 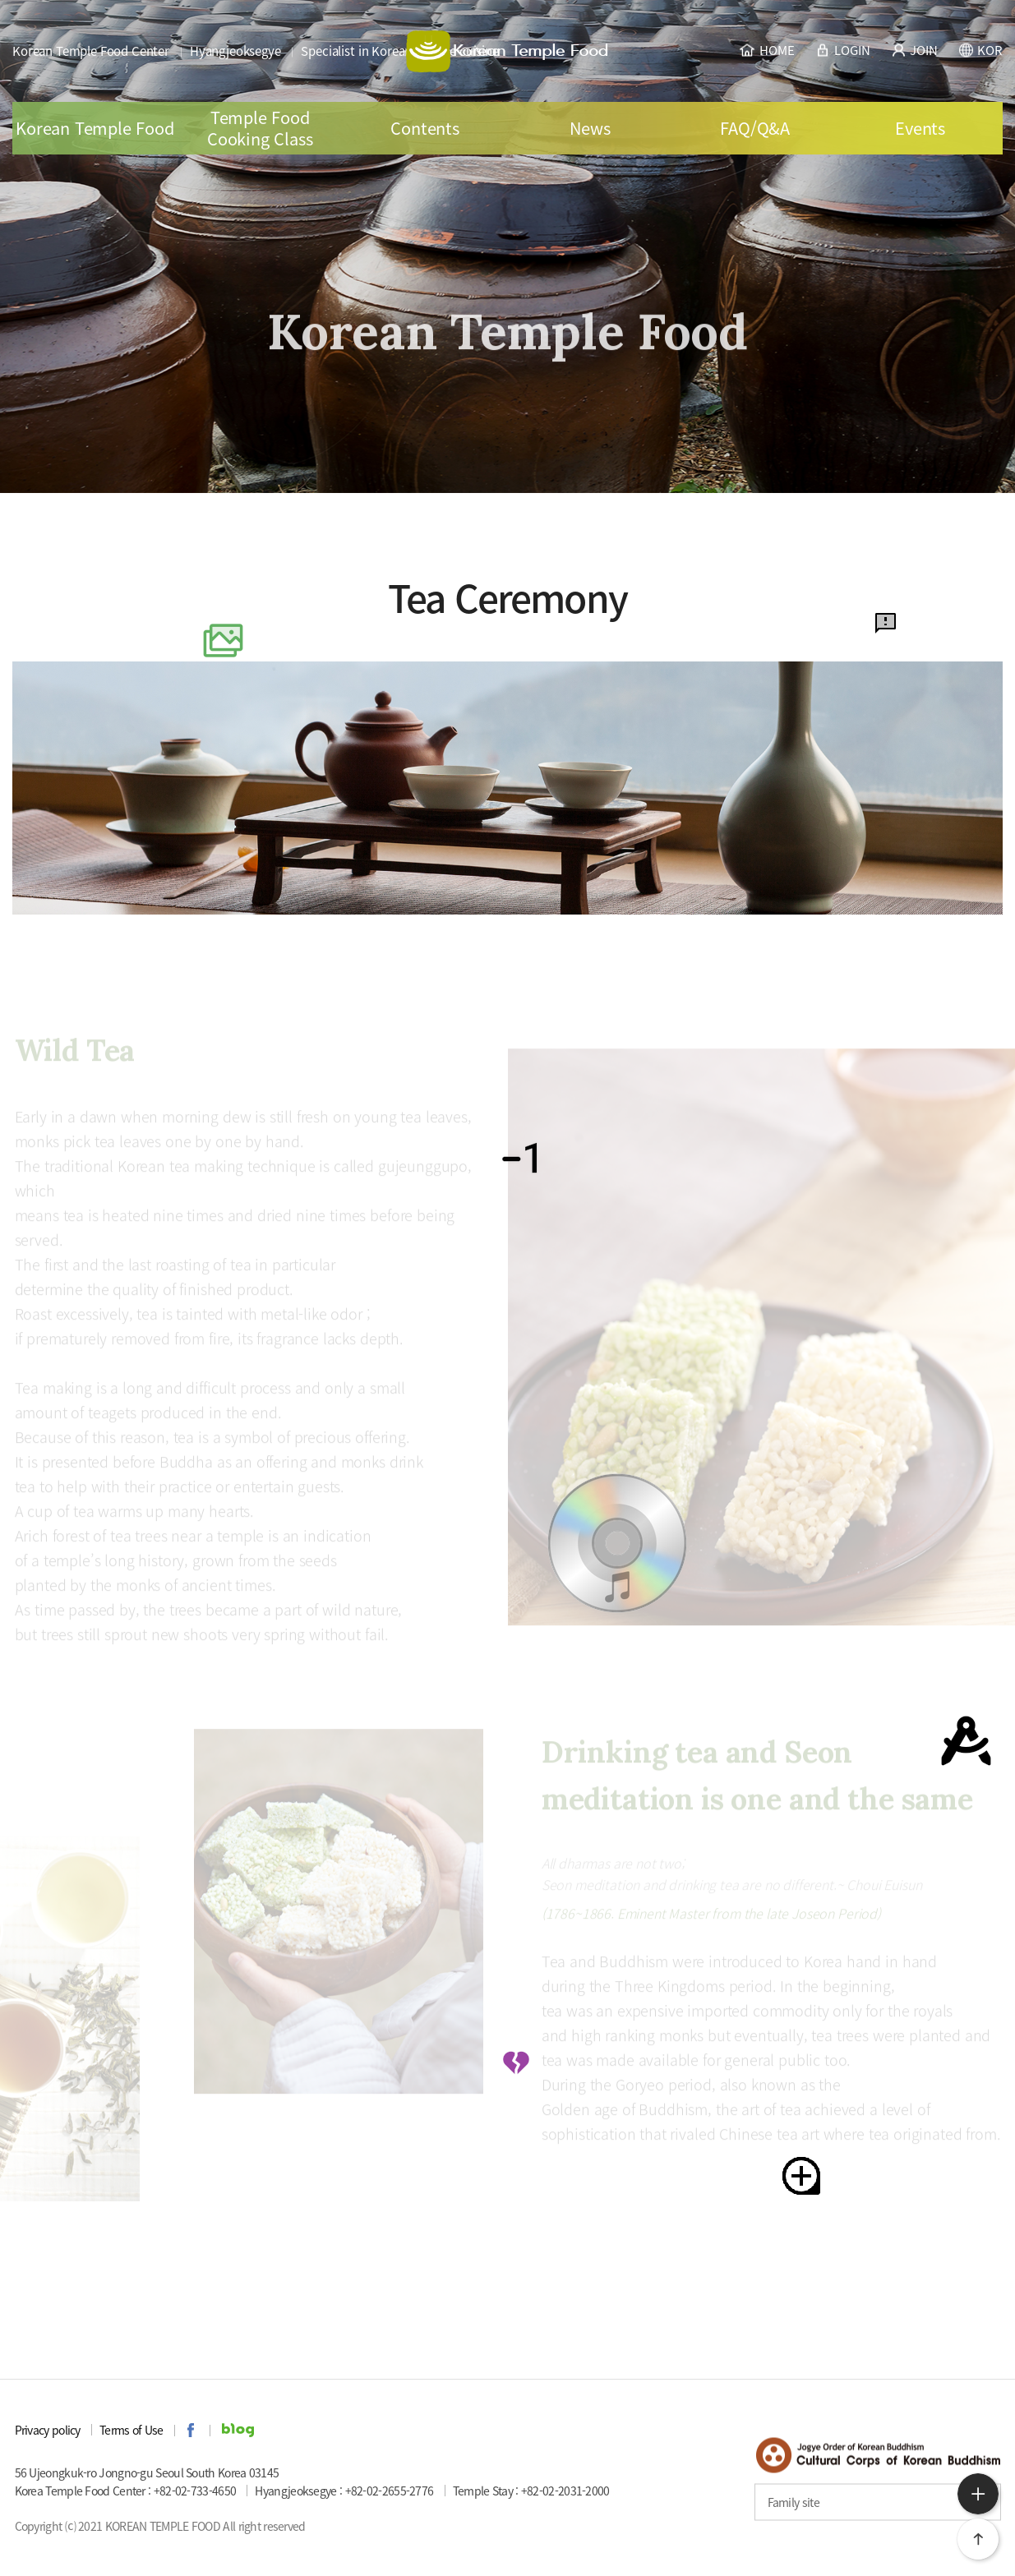 What do you see at coordinates (223, 640) in the screenshot?
I see `view photo gallery or image library` at bounding box center [223, 640].